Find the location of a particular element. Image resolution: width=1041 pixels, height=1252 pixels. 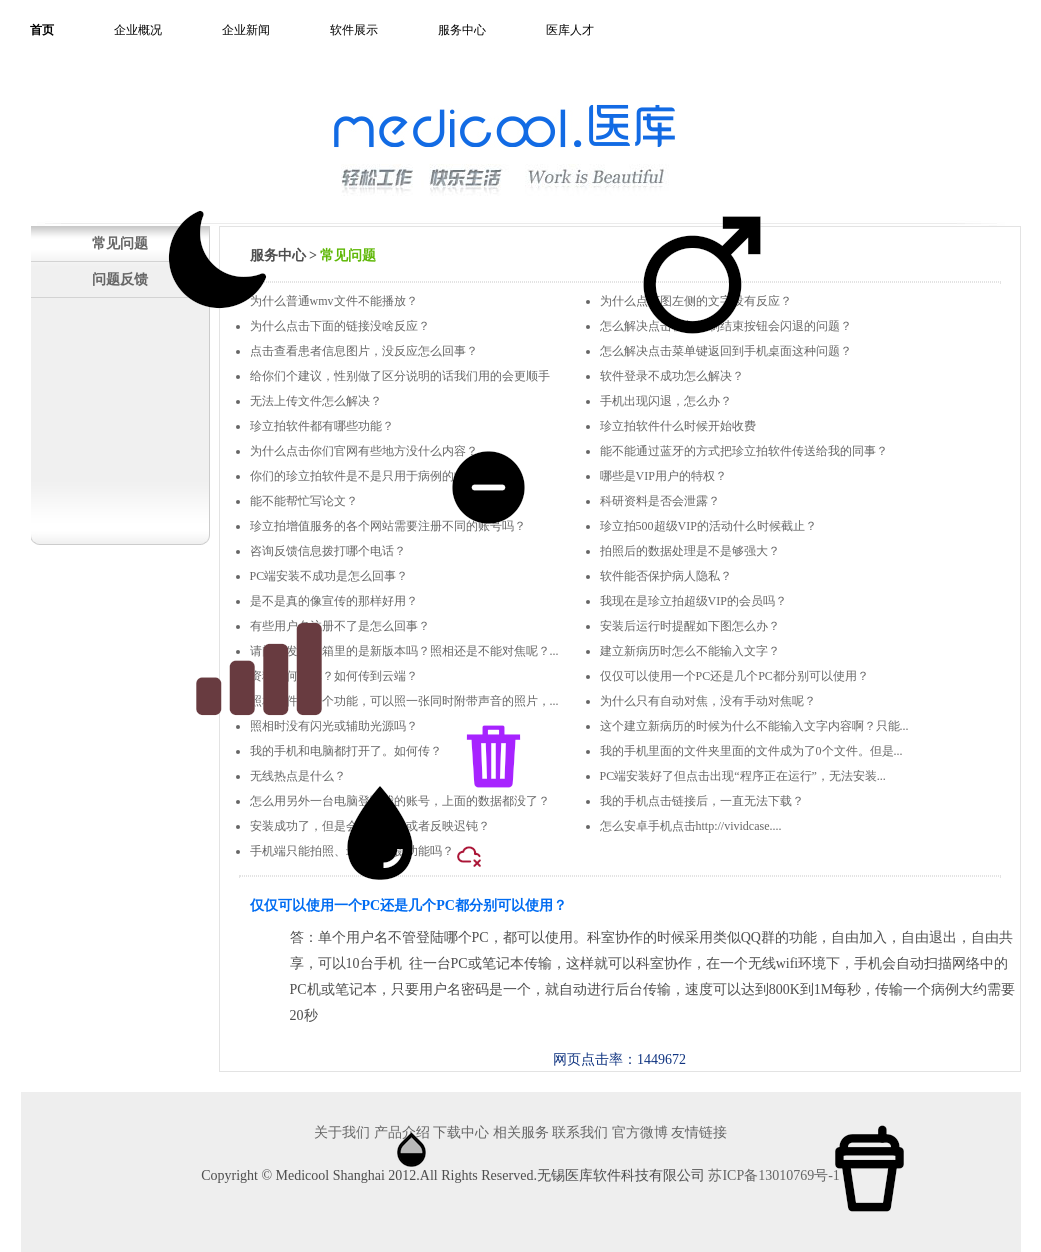

order a coffee or beverage is located at coordinates (869, 1168).